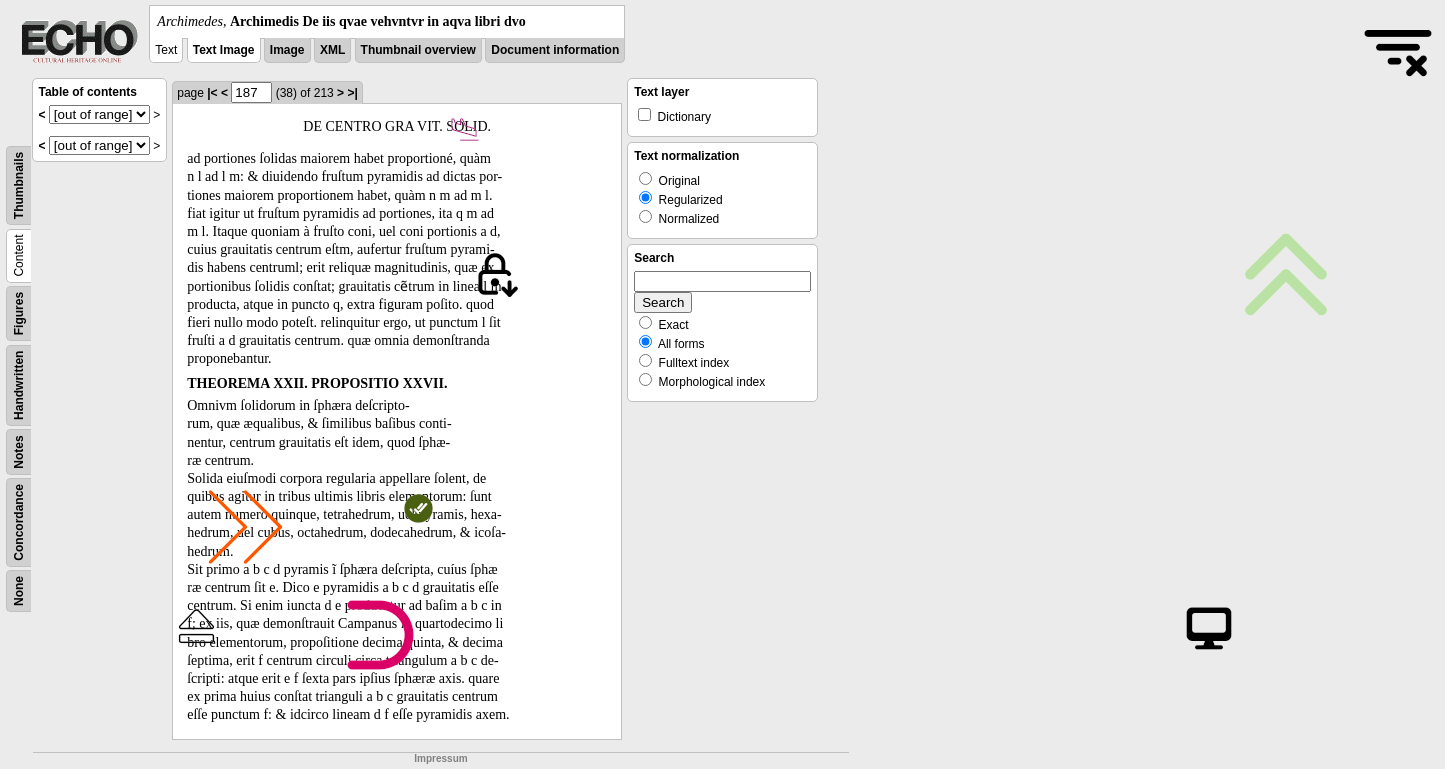 This screenshot has width=1445, height=769. Describe the element at coordinates (242, 527) in the screenshot. I see `skip forward or advance to next item` at that location.